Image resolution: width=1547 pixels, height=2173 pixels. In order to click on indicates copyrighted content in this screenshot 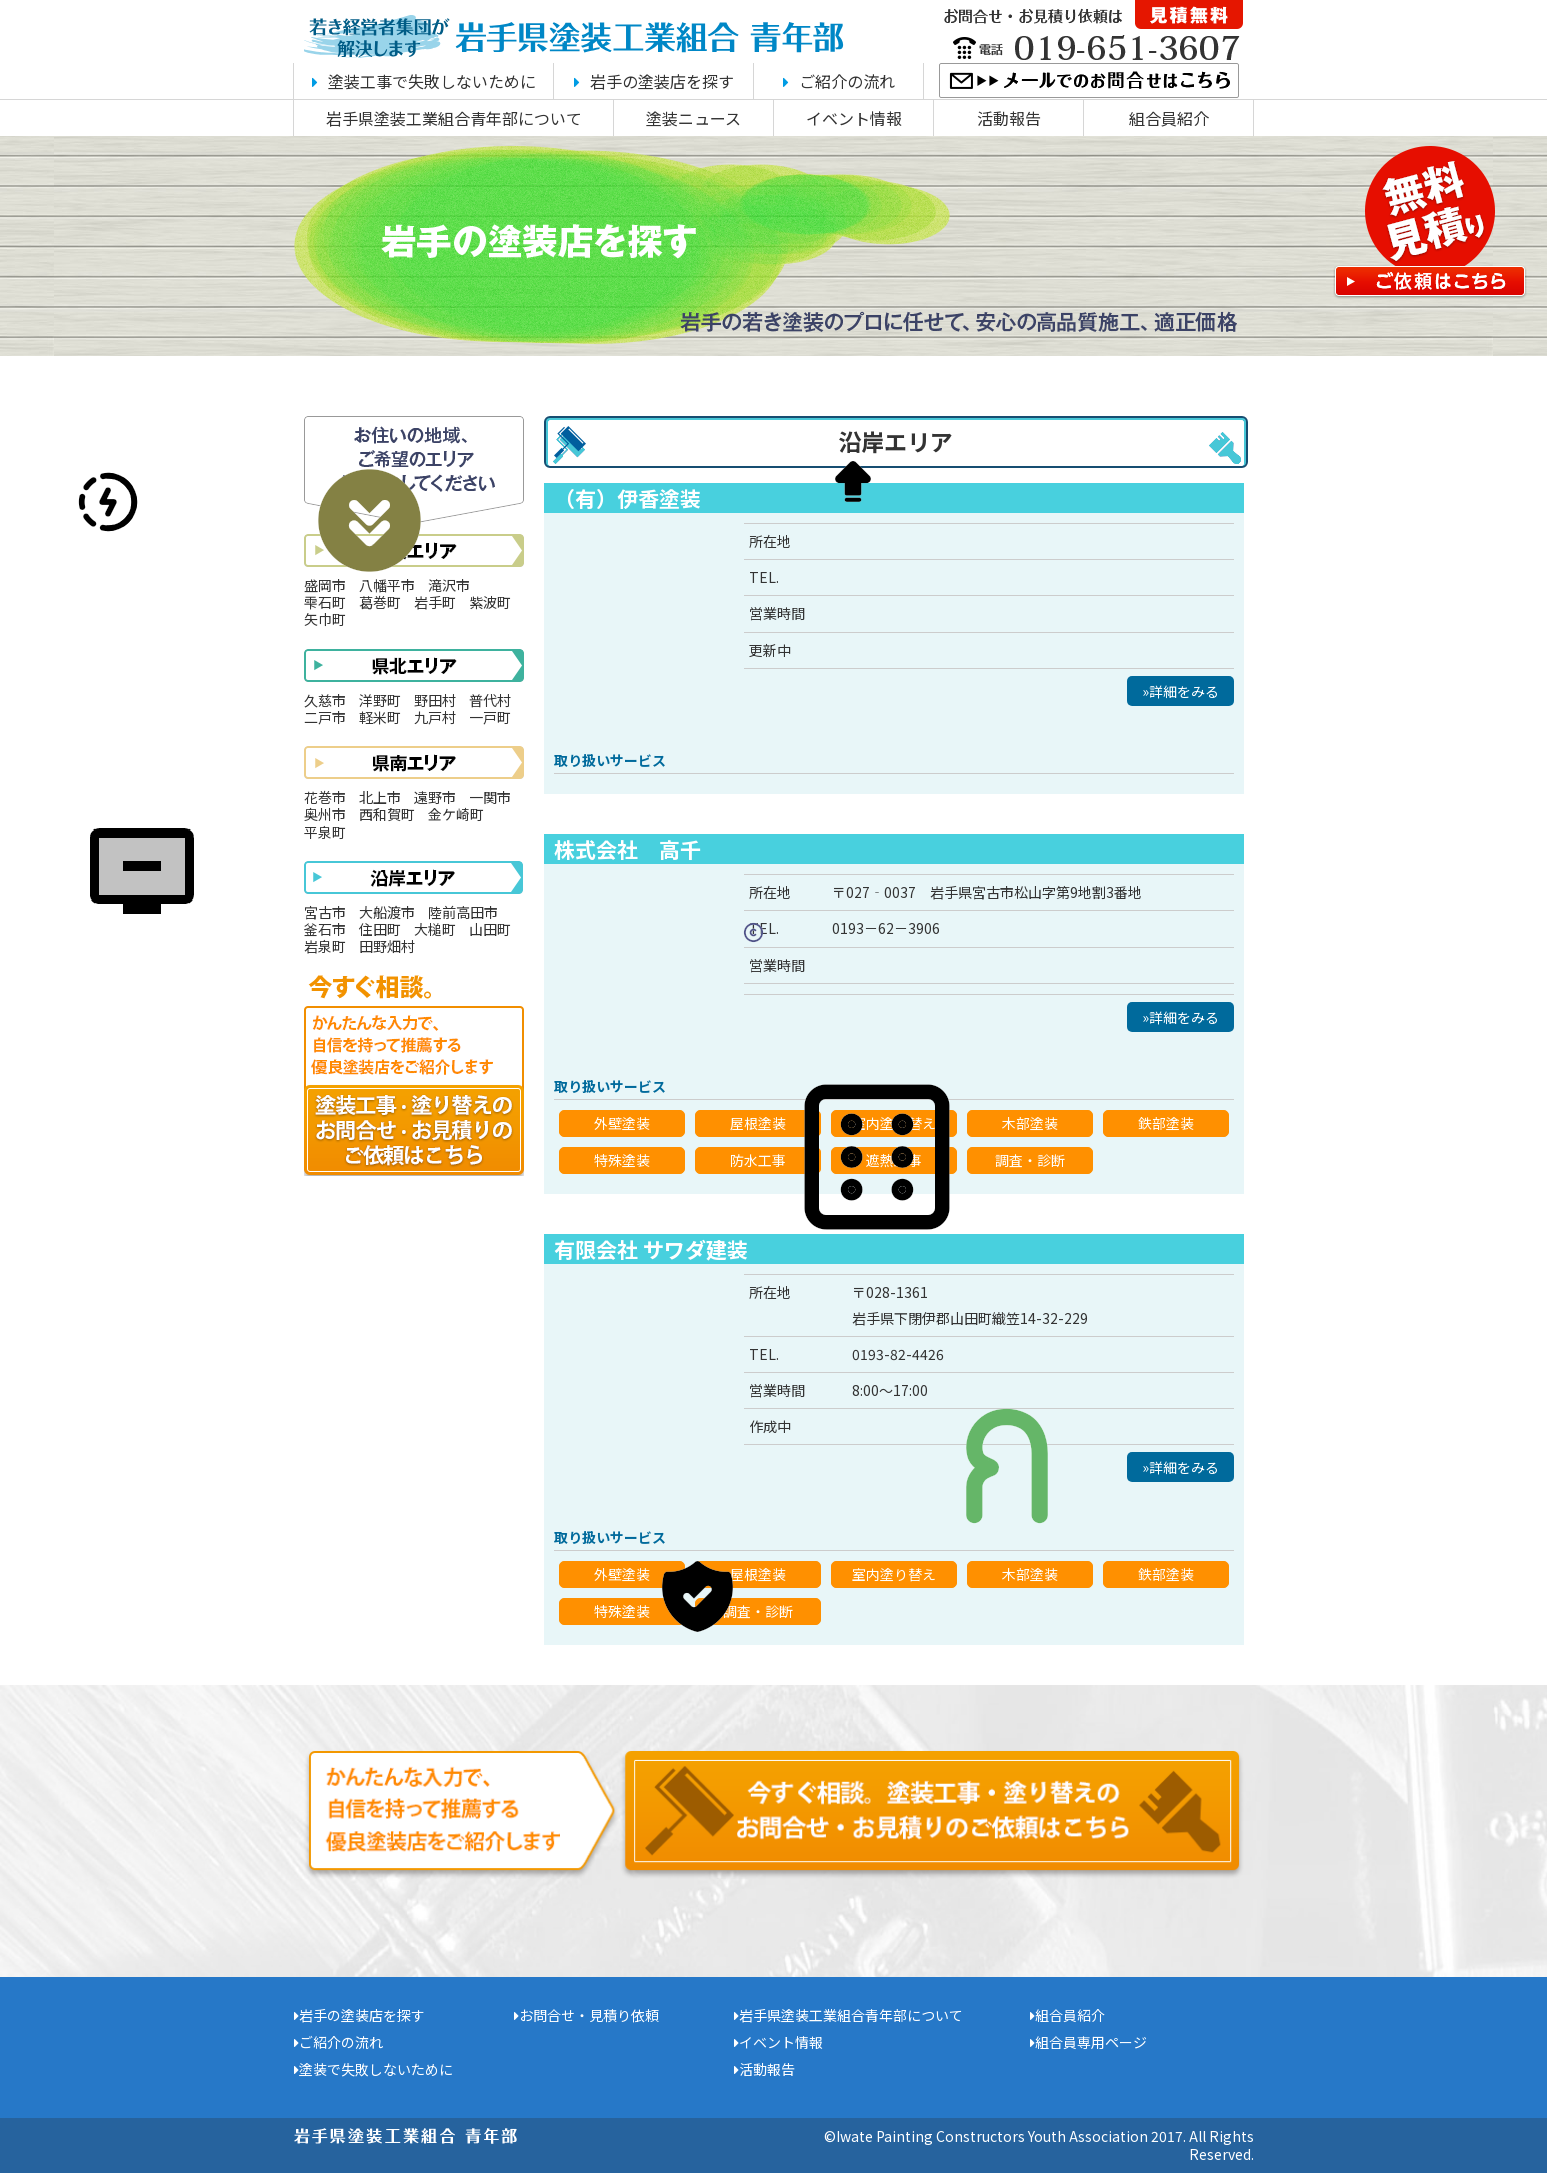, I will do `click(753, 932)`.